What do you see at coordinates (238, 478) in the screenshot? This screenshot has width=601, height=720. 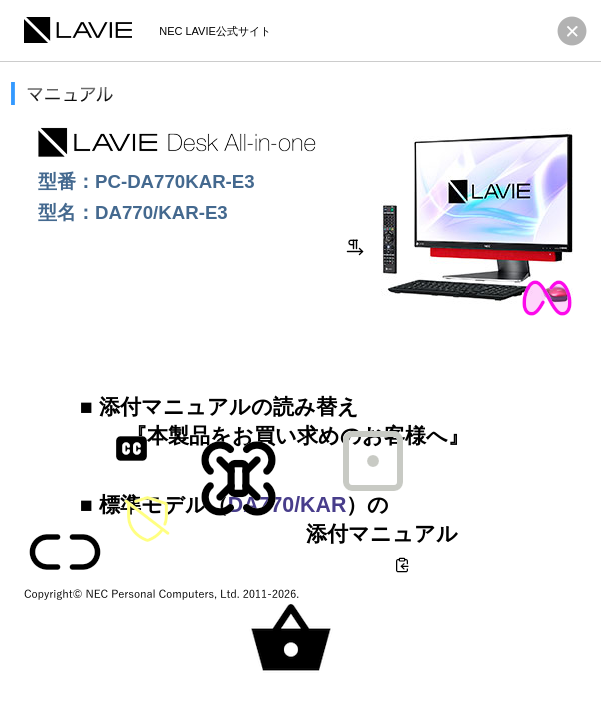 I see `access drone controls` at bounding box center [238, 478].